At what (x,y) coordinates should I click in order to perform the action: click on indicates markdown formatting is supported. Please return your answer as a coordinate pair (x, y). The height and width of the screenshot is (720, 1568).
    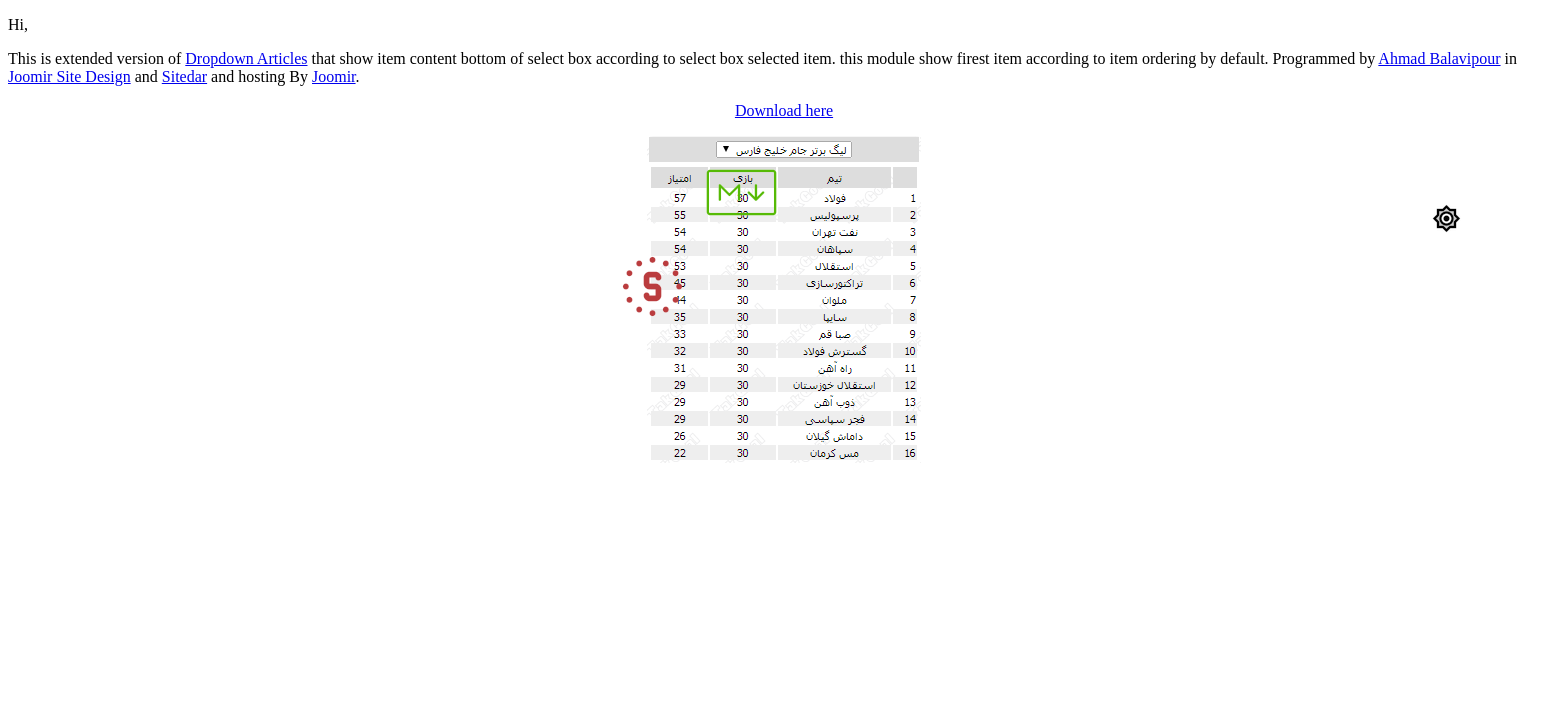
    Looking at the image, I should click on (741, 192).